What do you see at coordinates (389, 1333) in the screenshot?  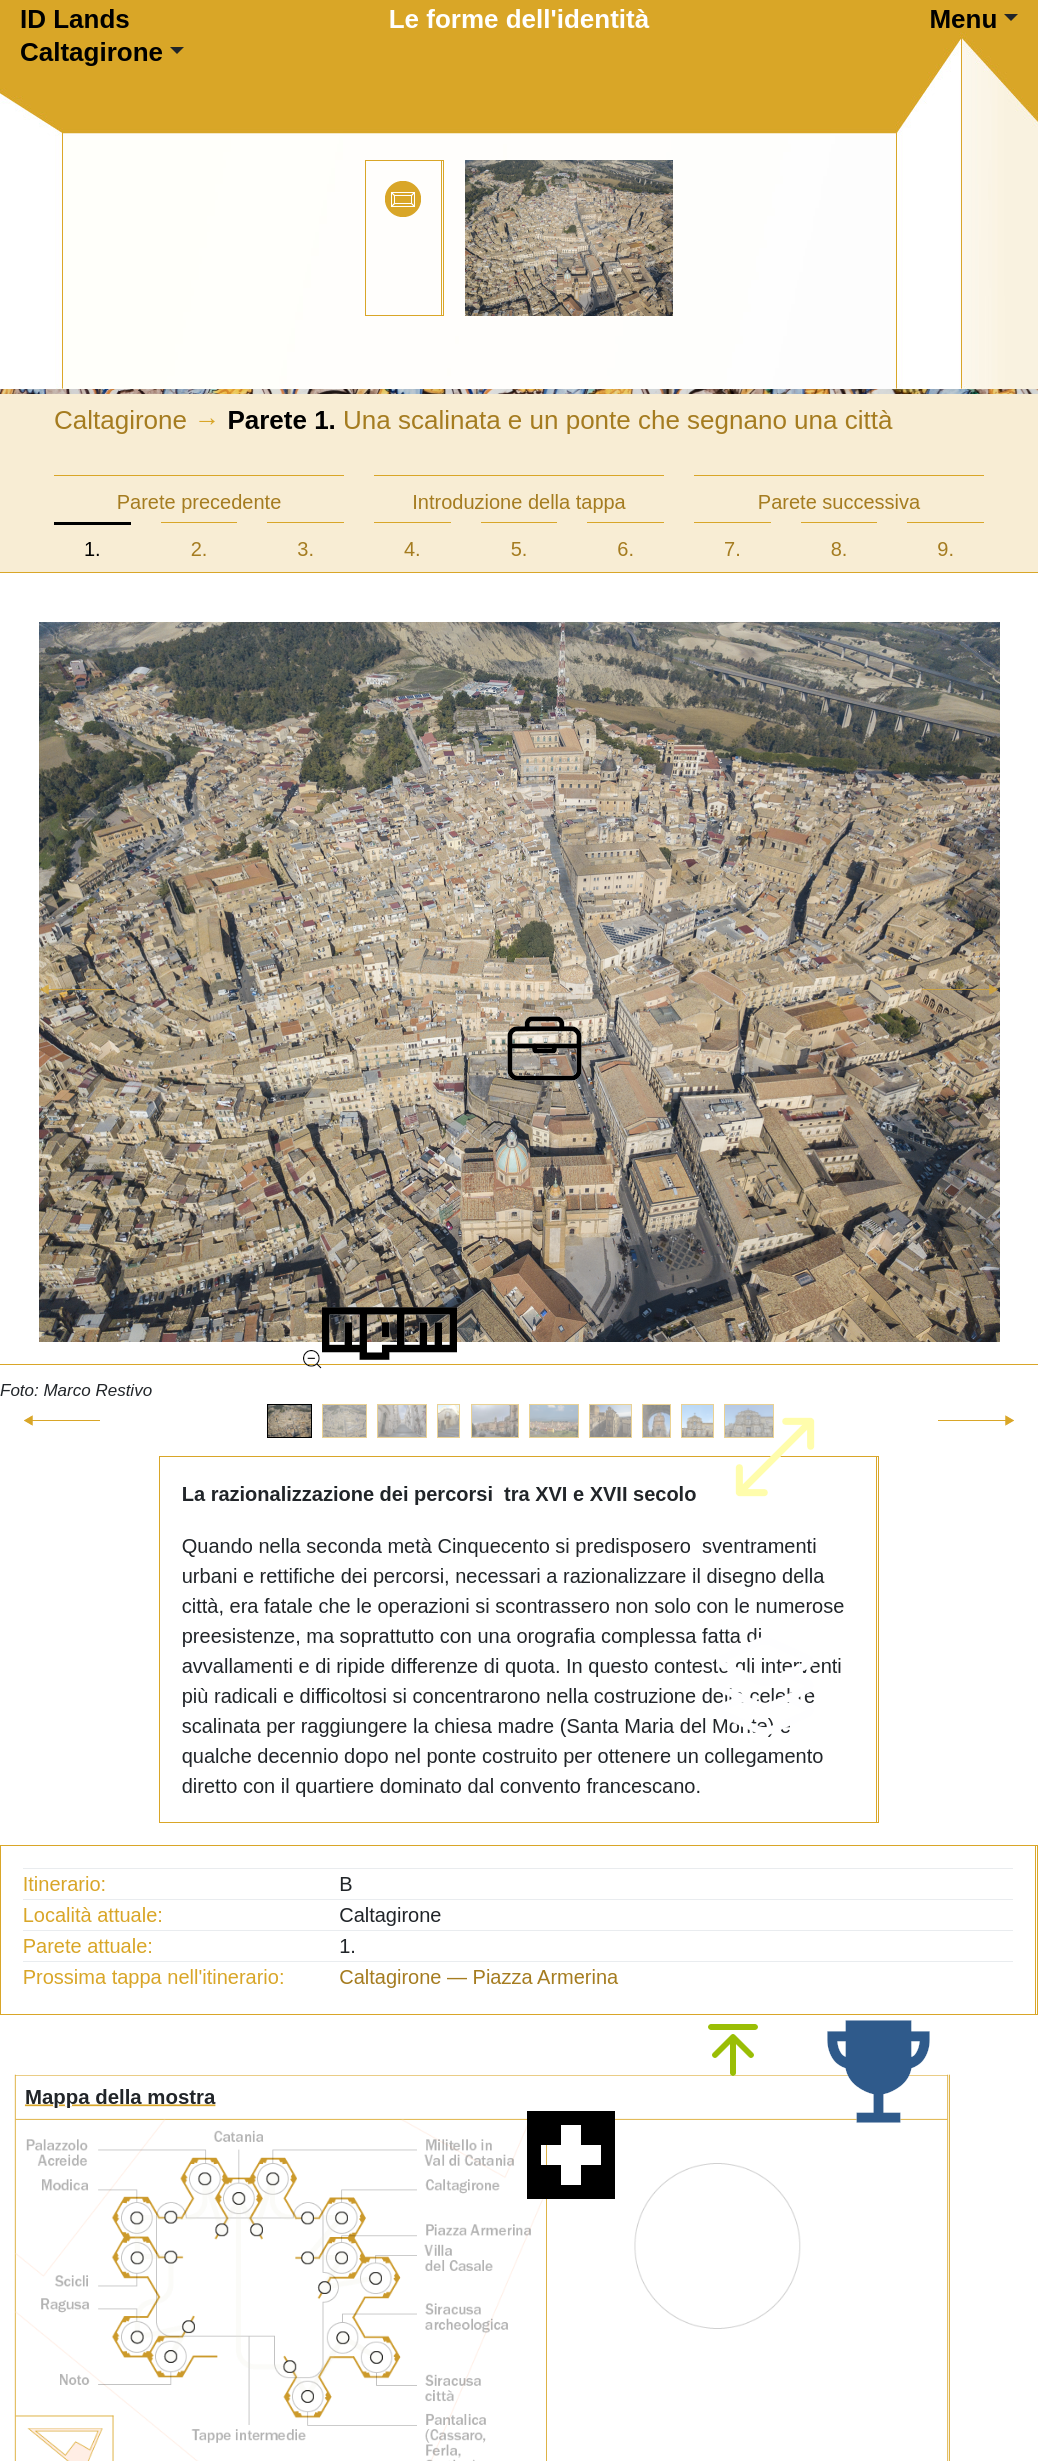 I see `npm package manager logo` at bounding box center [389, 1333].